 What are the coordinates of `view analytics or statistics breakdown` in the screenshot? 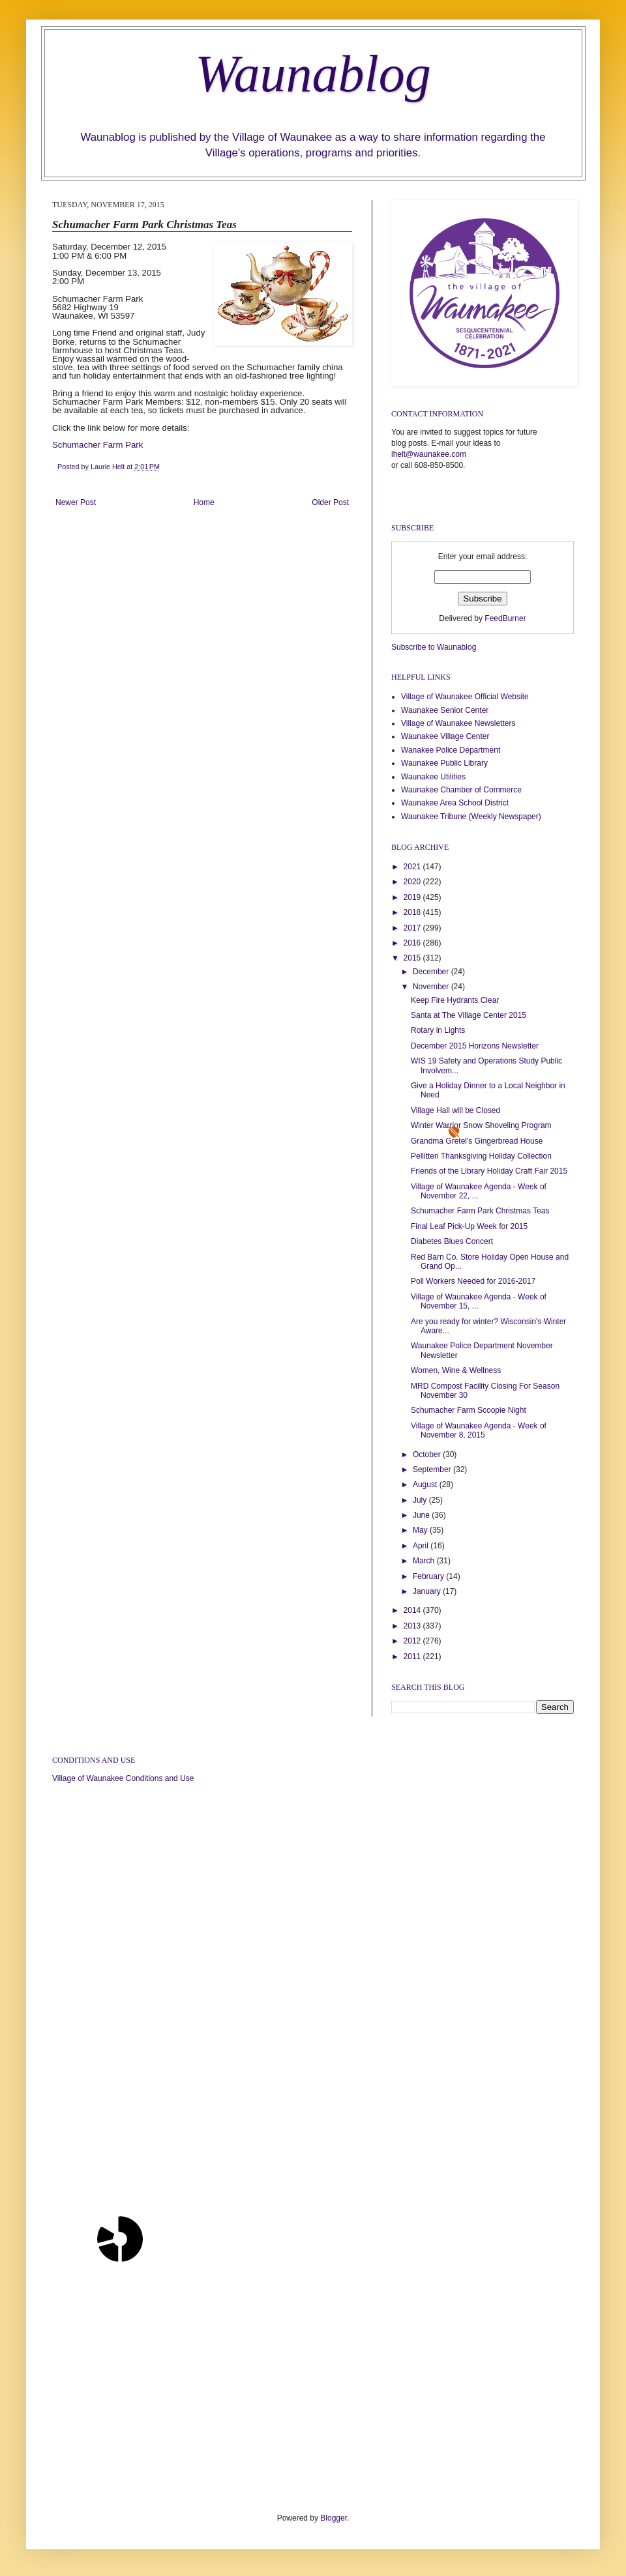 It's located at (120, 2239).